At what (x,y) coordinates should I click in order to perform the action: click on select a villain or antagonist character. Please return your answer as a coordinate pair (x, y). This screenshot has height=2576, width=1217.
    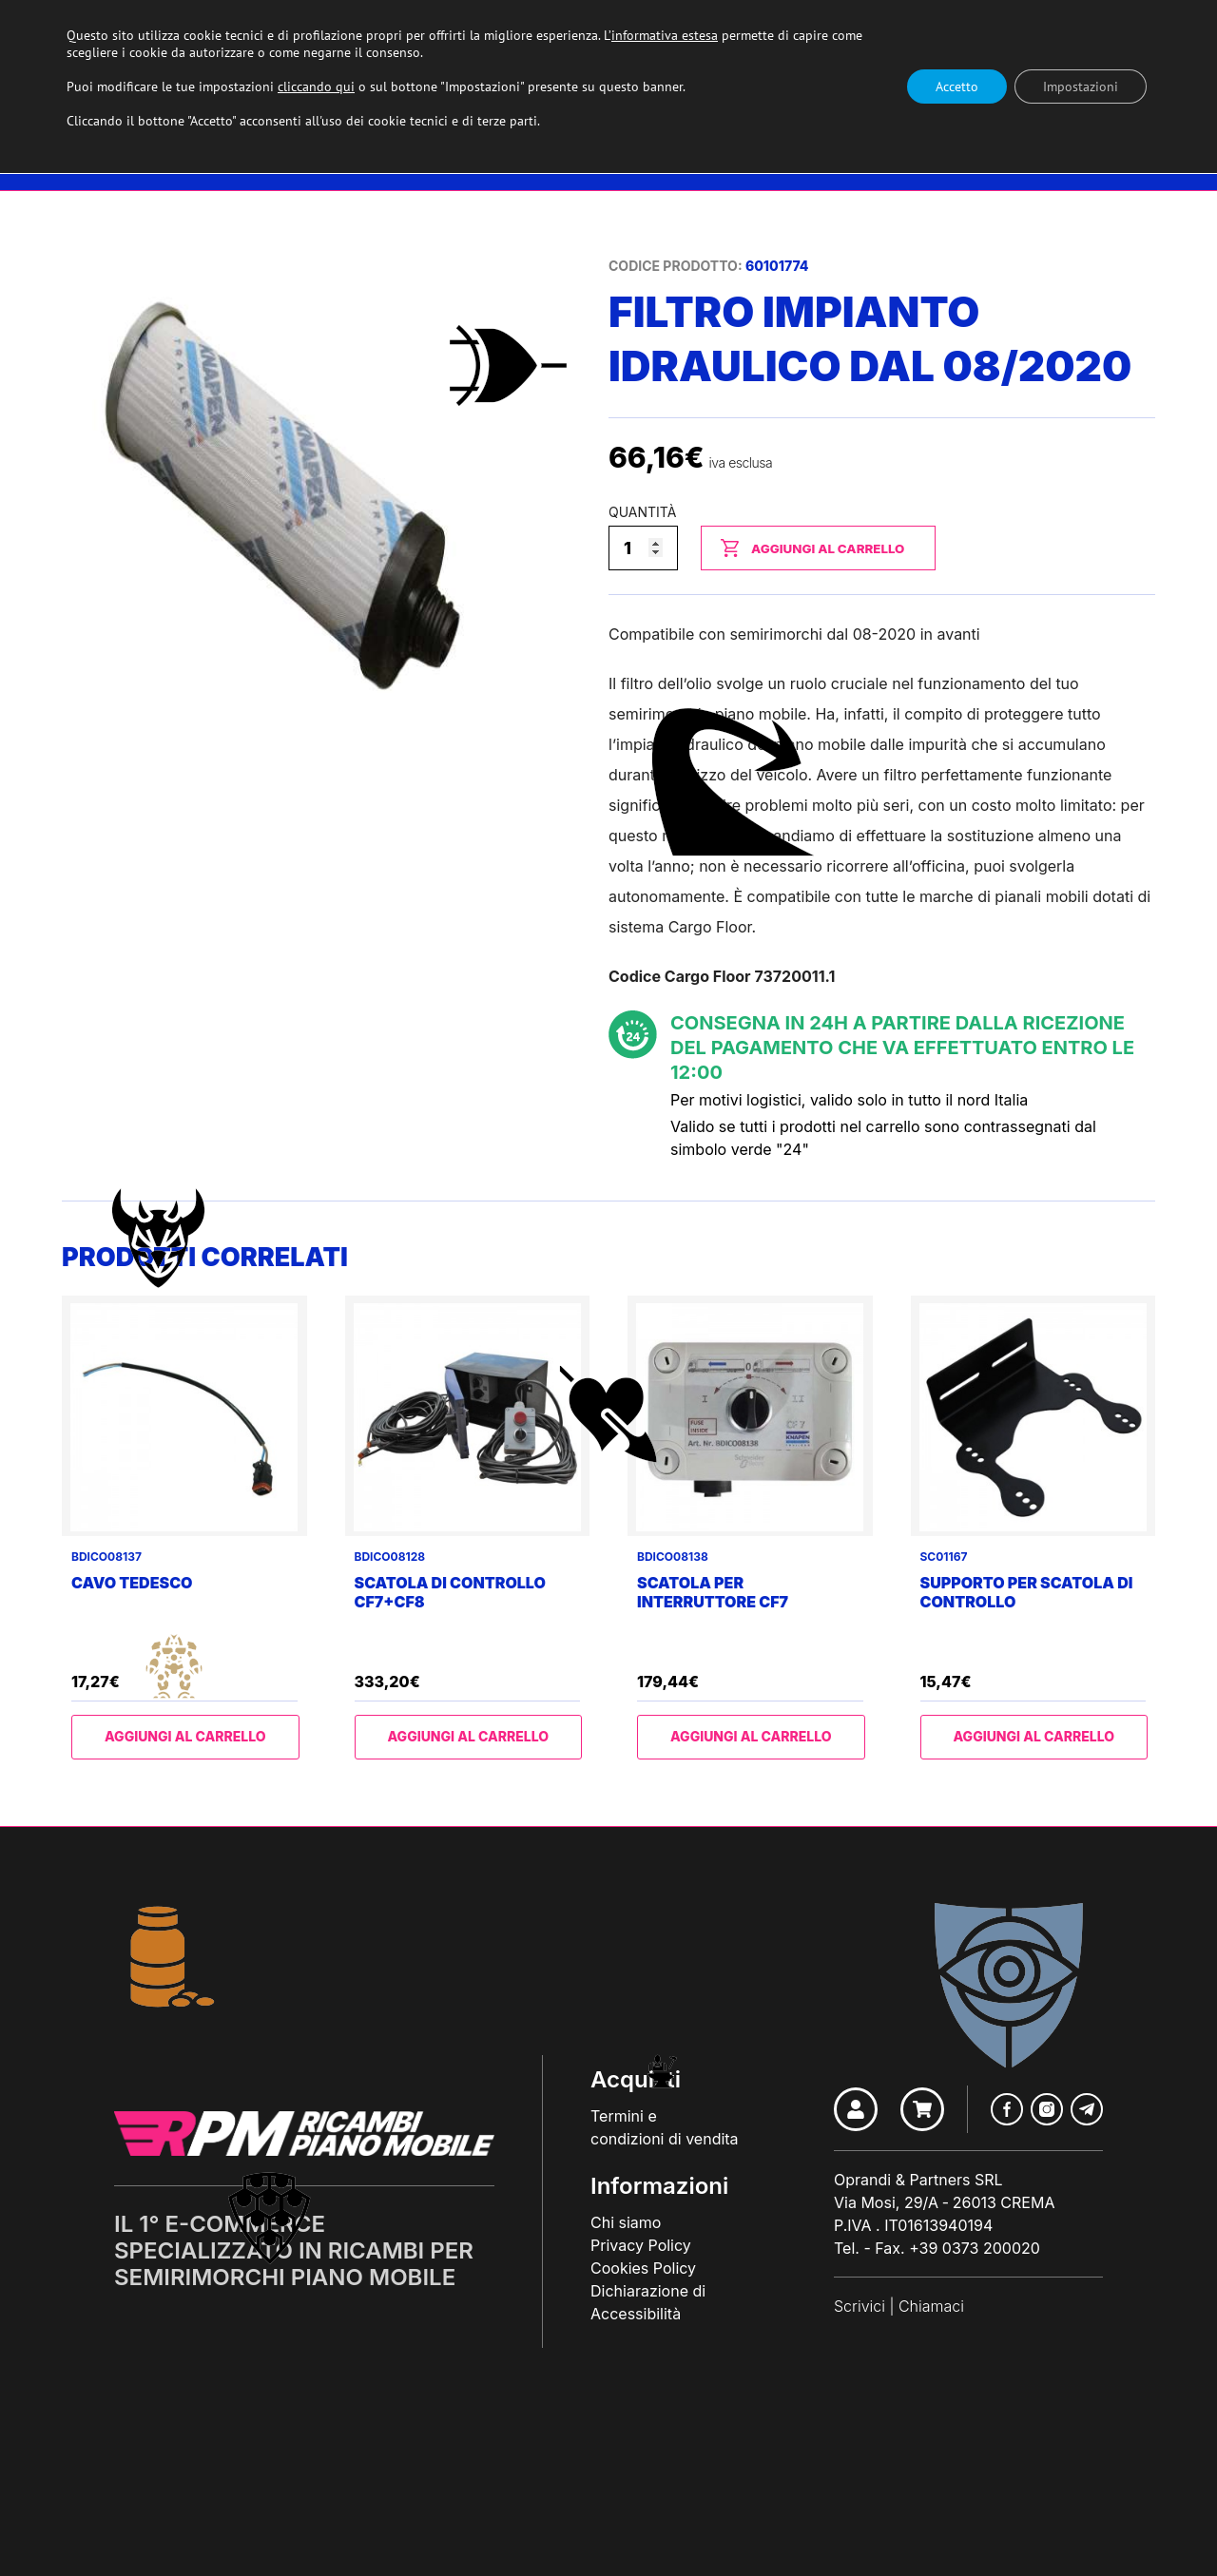
    Looking at the image, I should click on (158, 1238).